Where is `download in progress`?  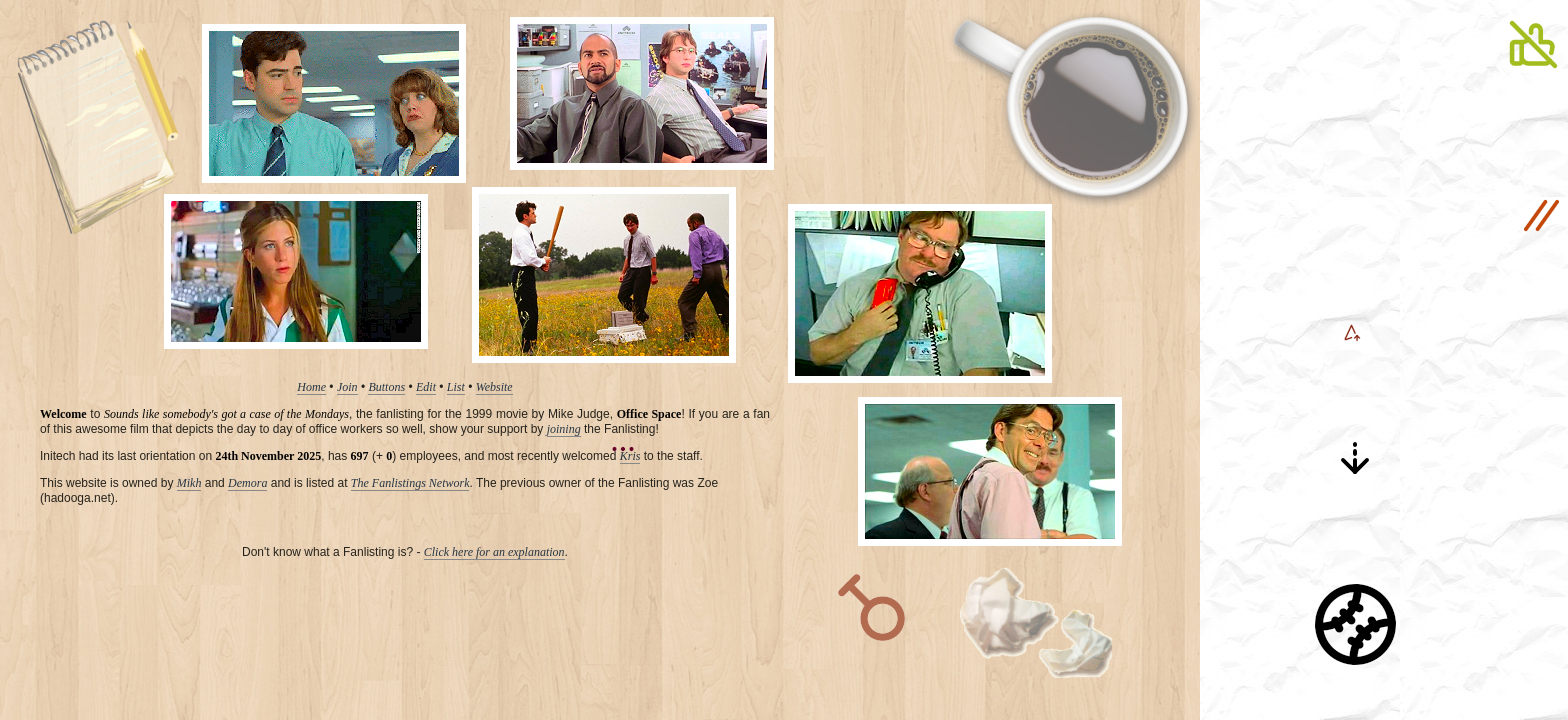
download in progress is located at coordinates (1355, 458).